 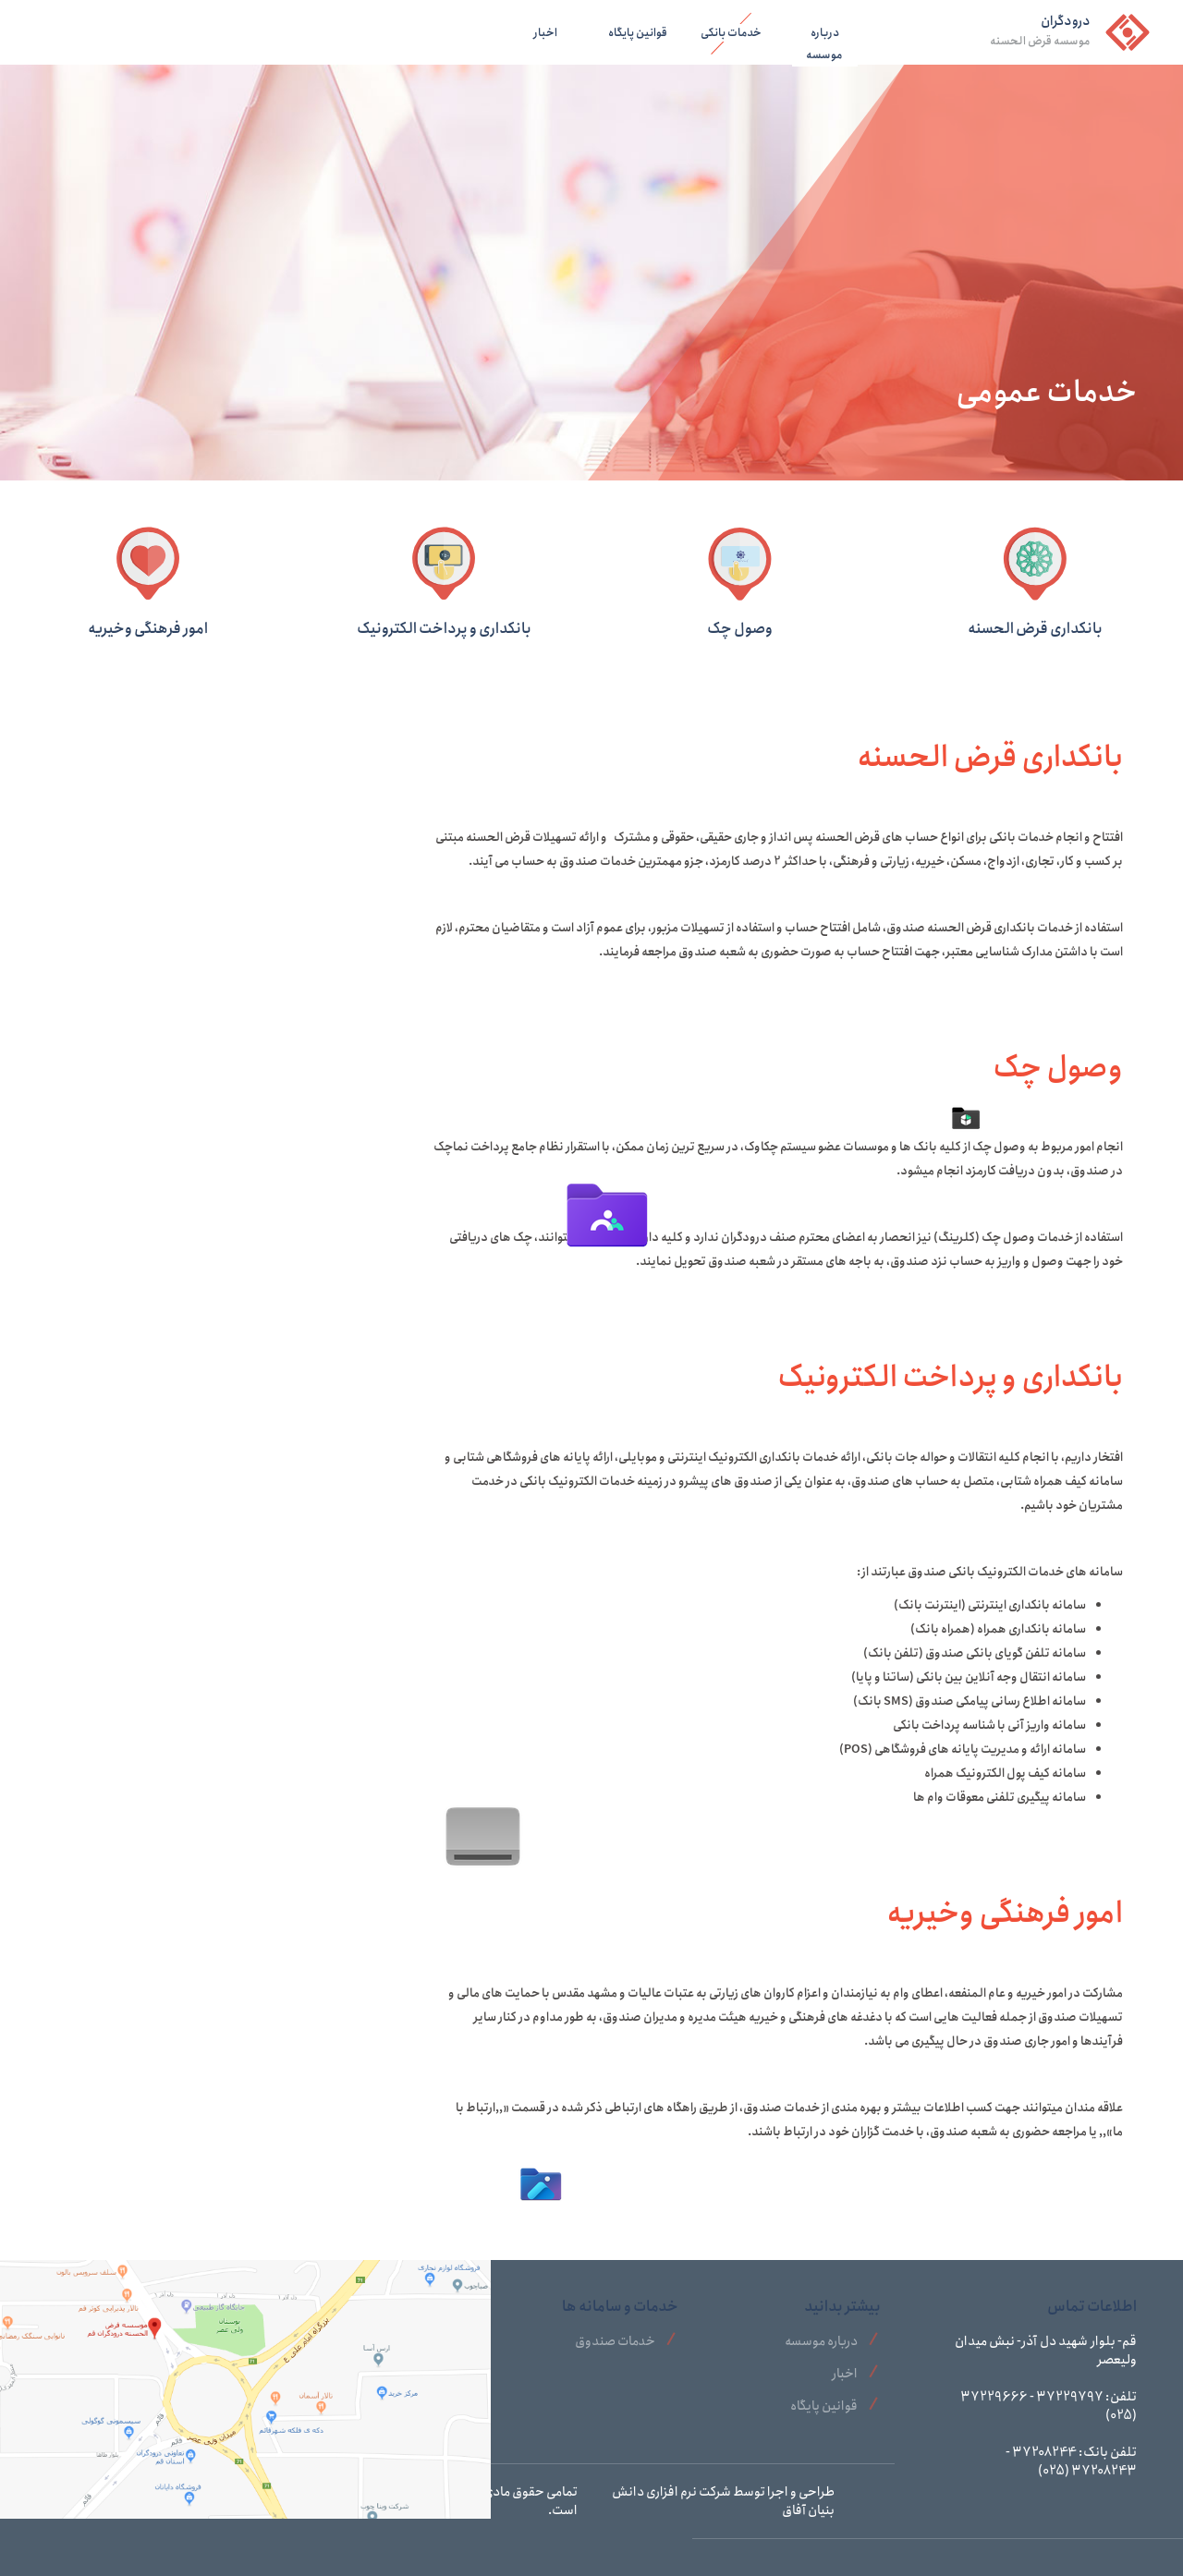 What do you see at coordinates (482, 1836) in the screenshot?
I see `access removable storage device` at bounding box center [482, 1836].